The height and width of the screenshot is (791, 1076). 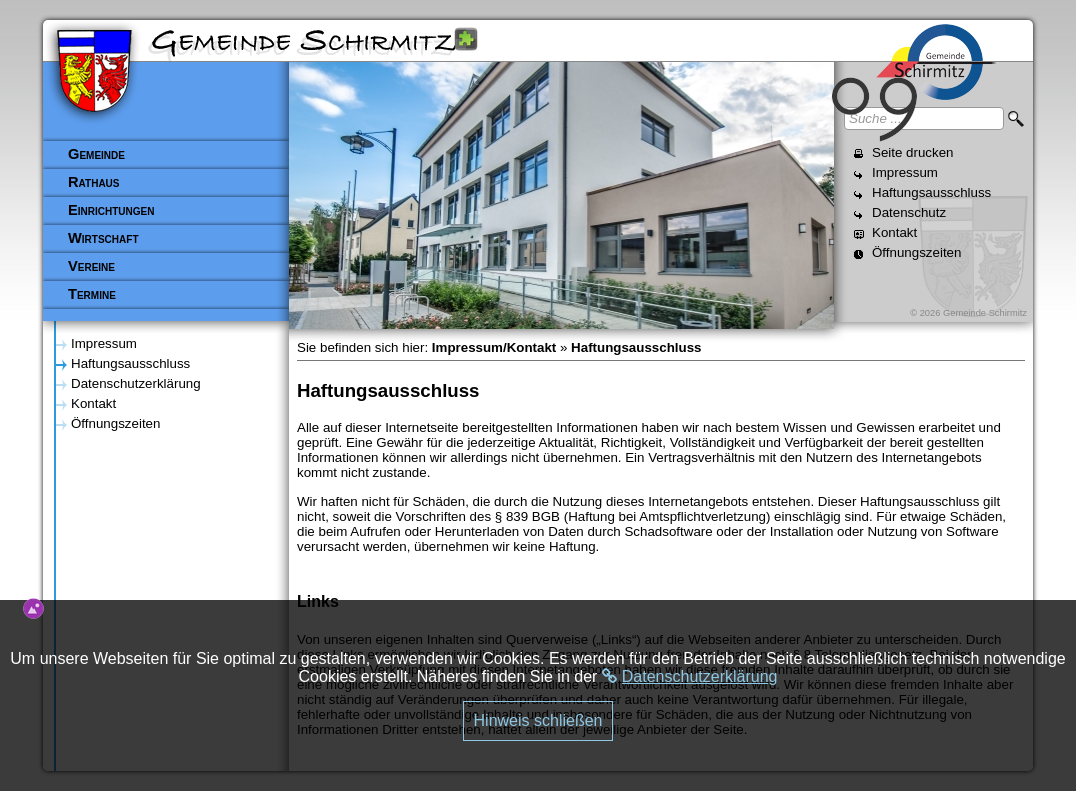 I want to click on indicates punctuation input mode is active in fcitx, so click(x=874, y=109).